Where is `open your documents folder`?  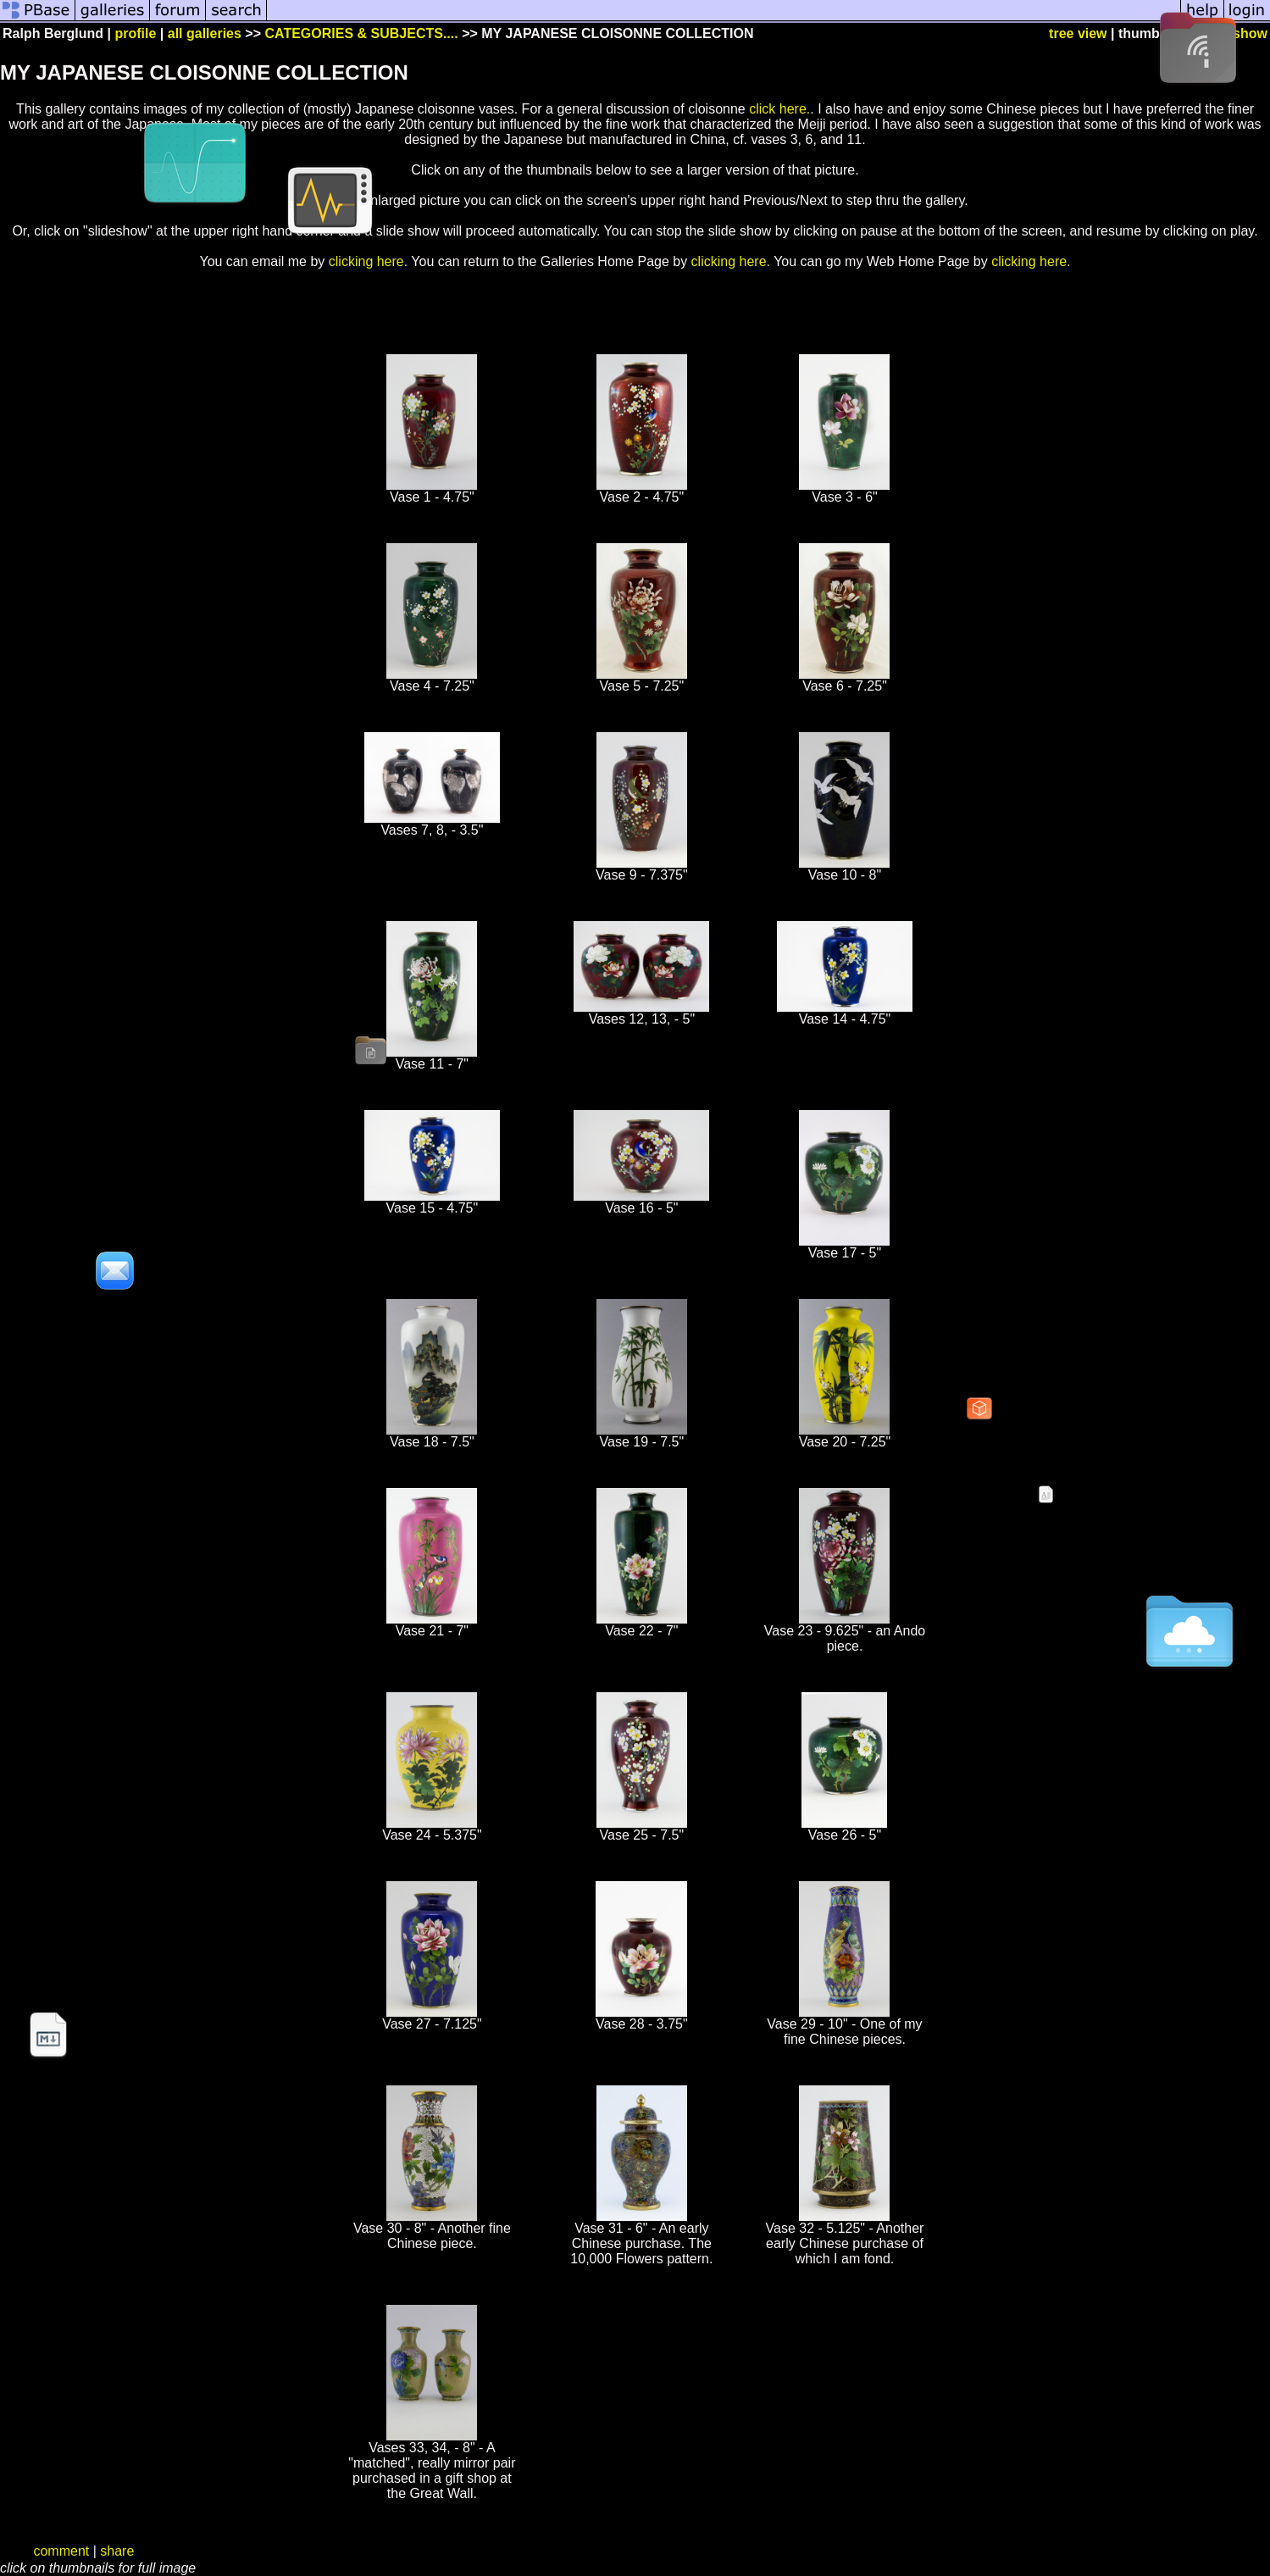 open your documents folder is located at coordinates (370, 1050).